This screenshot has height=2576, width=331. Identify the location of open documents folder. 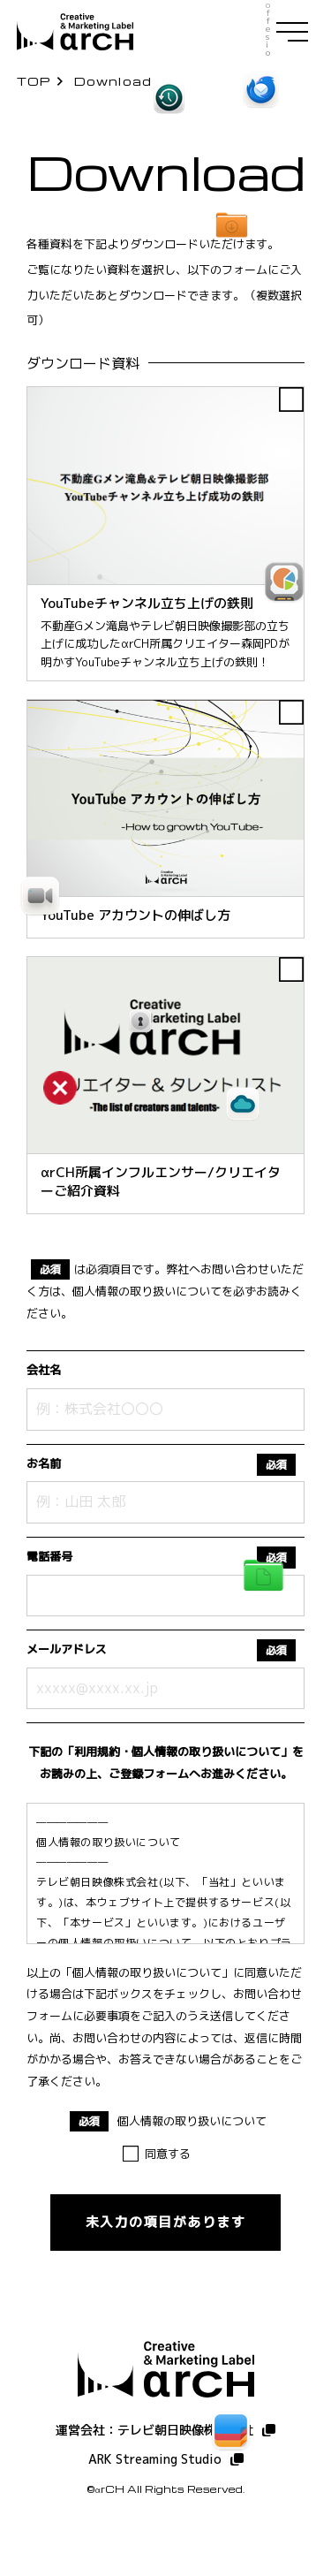
(263, 1575).